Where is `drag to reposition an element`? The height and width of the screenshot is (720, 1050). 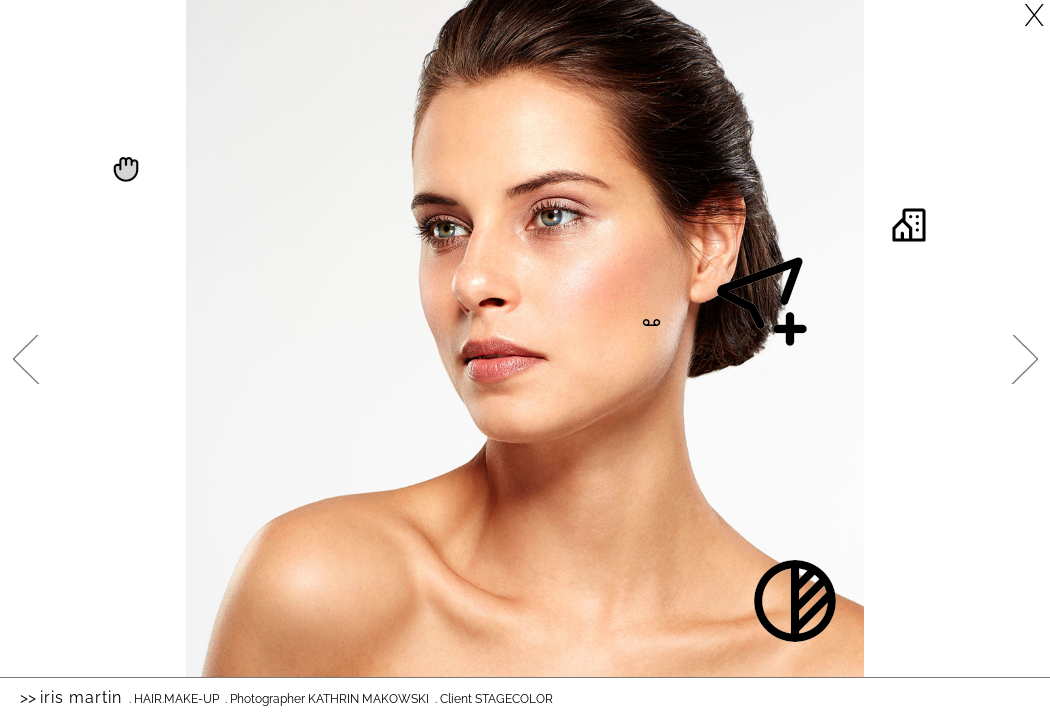 drag to reposition an element is located at coordinates (126, 166).